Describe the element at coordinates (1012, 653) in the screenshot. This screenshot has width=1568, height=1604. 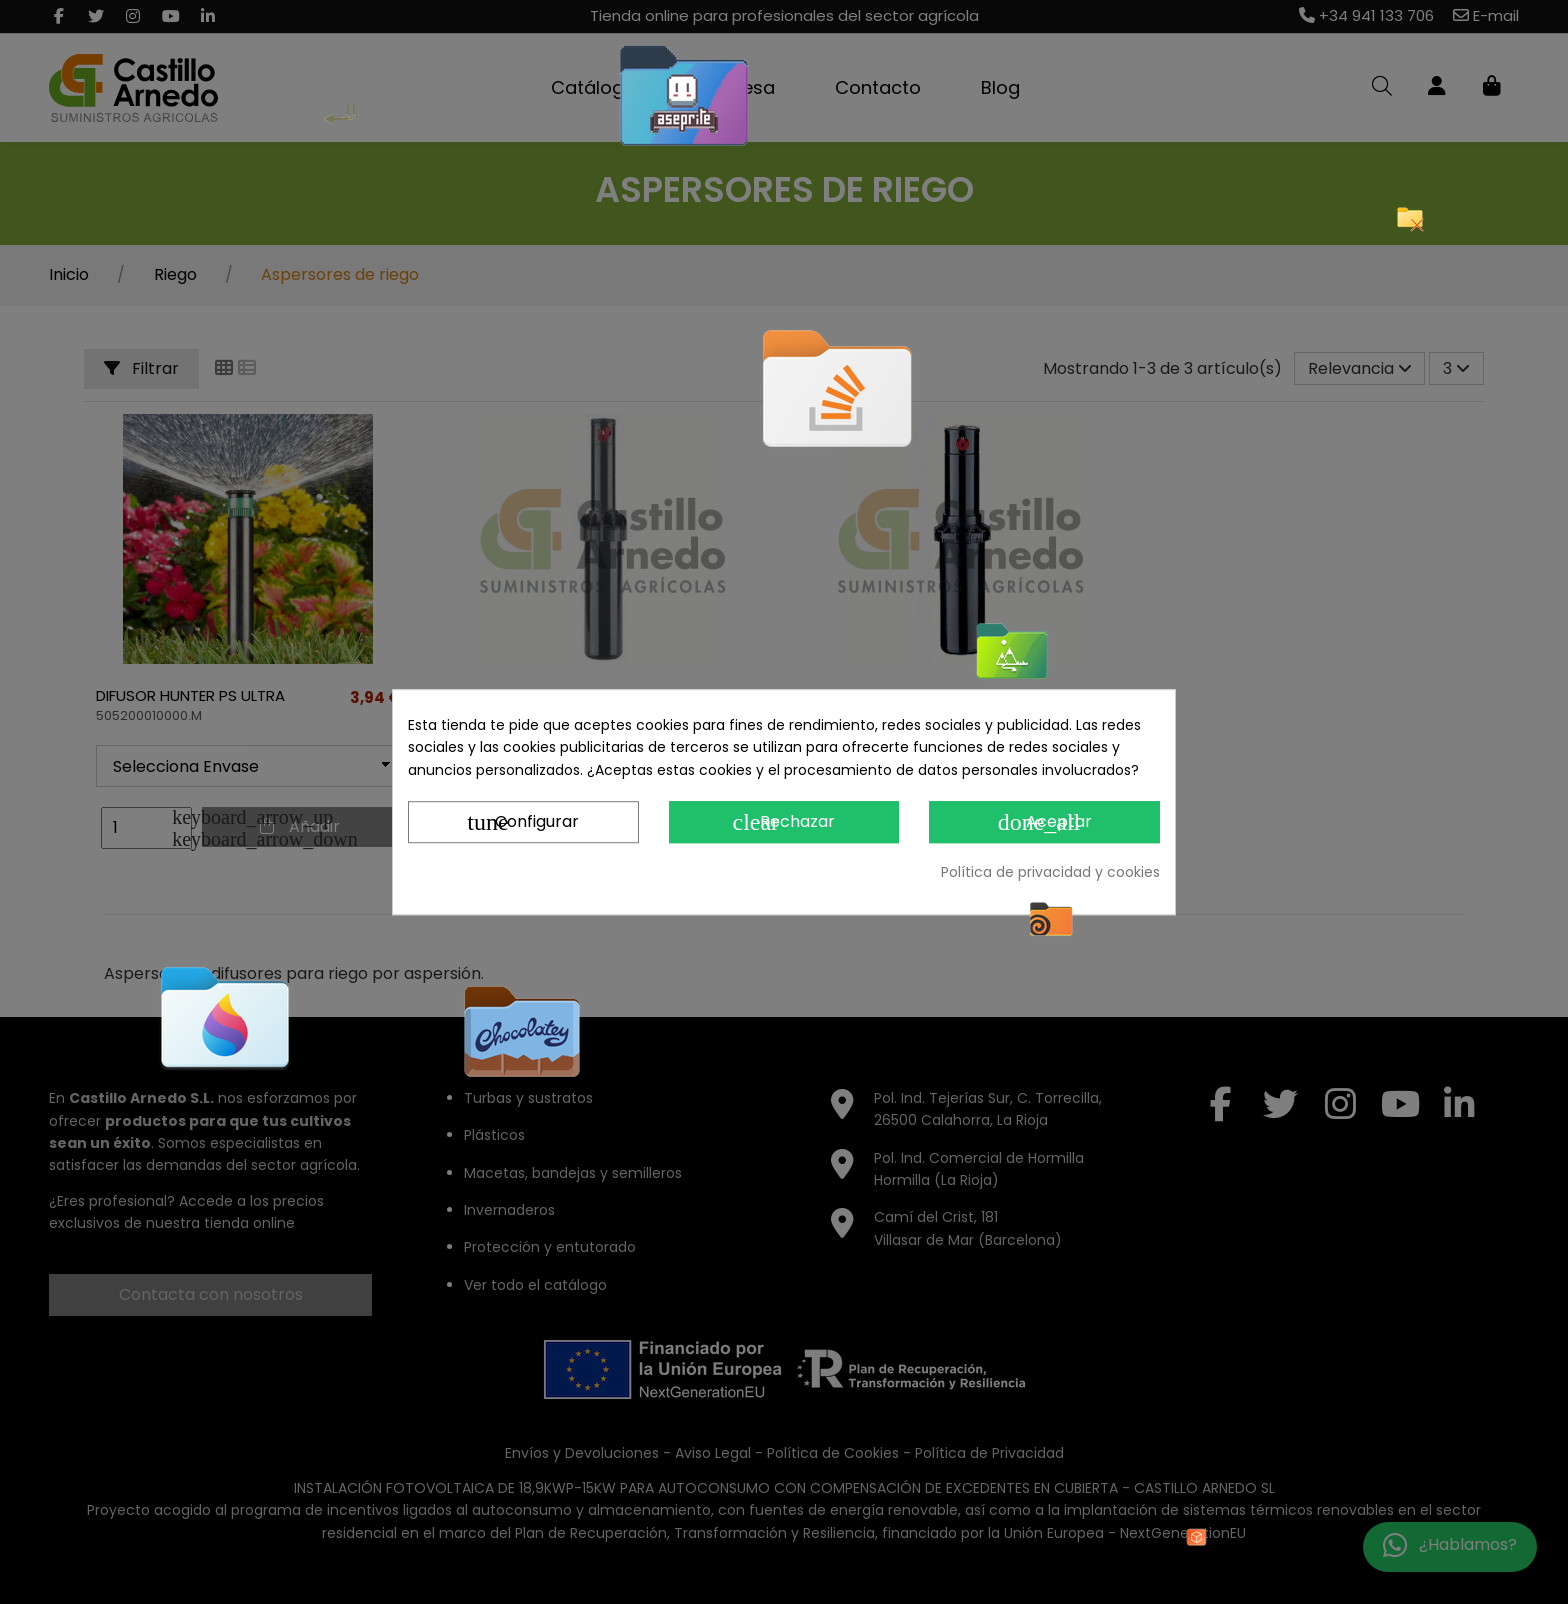
I see `open GameJolt folder` at that location.